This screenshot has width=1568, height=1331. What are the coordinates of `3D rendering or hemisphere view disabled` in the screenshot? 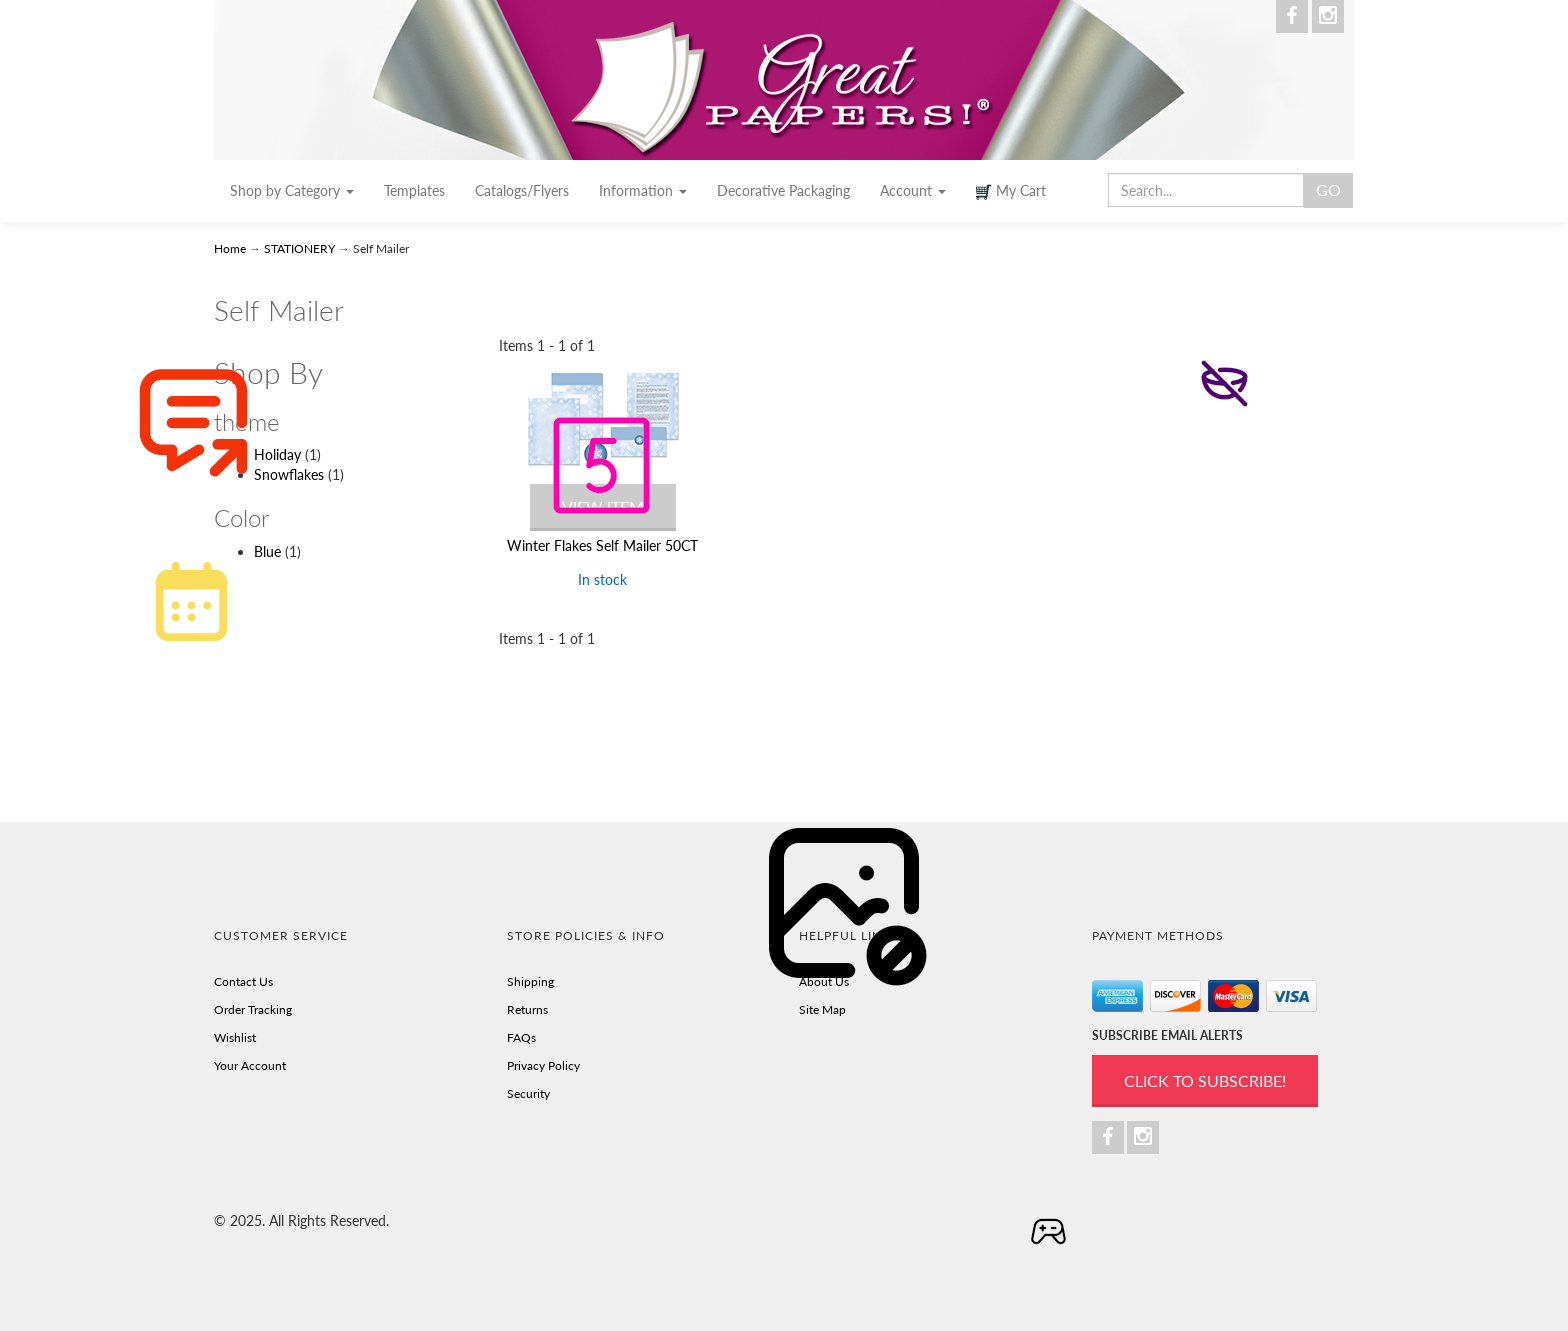 It's located at (1224, 383).